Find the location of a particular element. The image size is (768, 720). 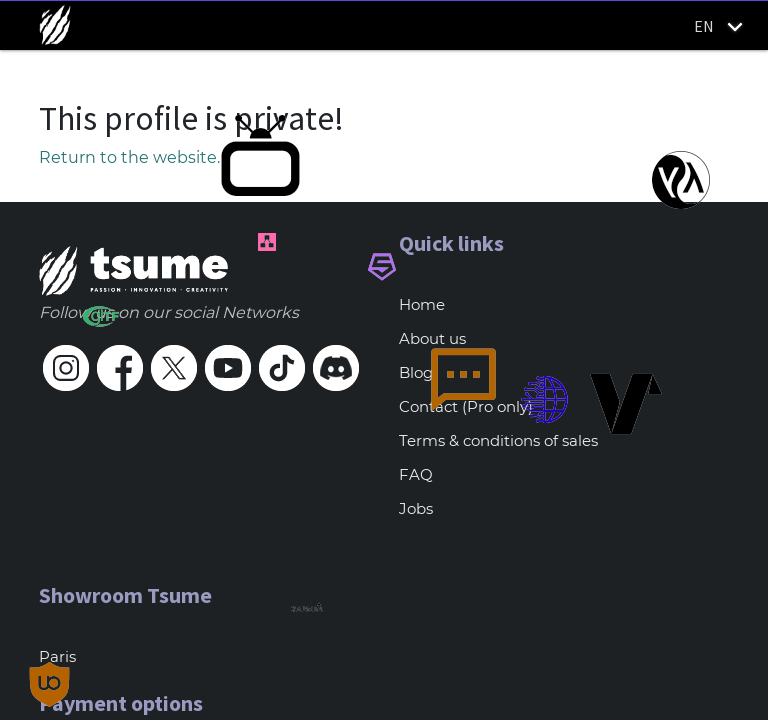

open CircuitVerse digital circuit simulator is located at coordinates (544, 399).